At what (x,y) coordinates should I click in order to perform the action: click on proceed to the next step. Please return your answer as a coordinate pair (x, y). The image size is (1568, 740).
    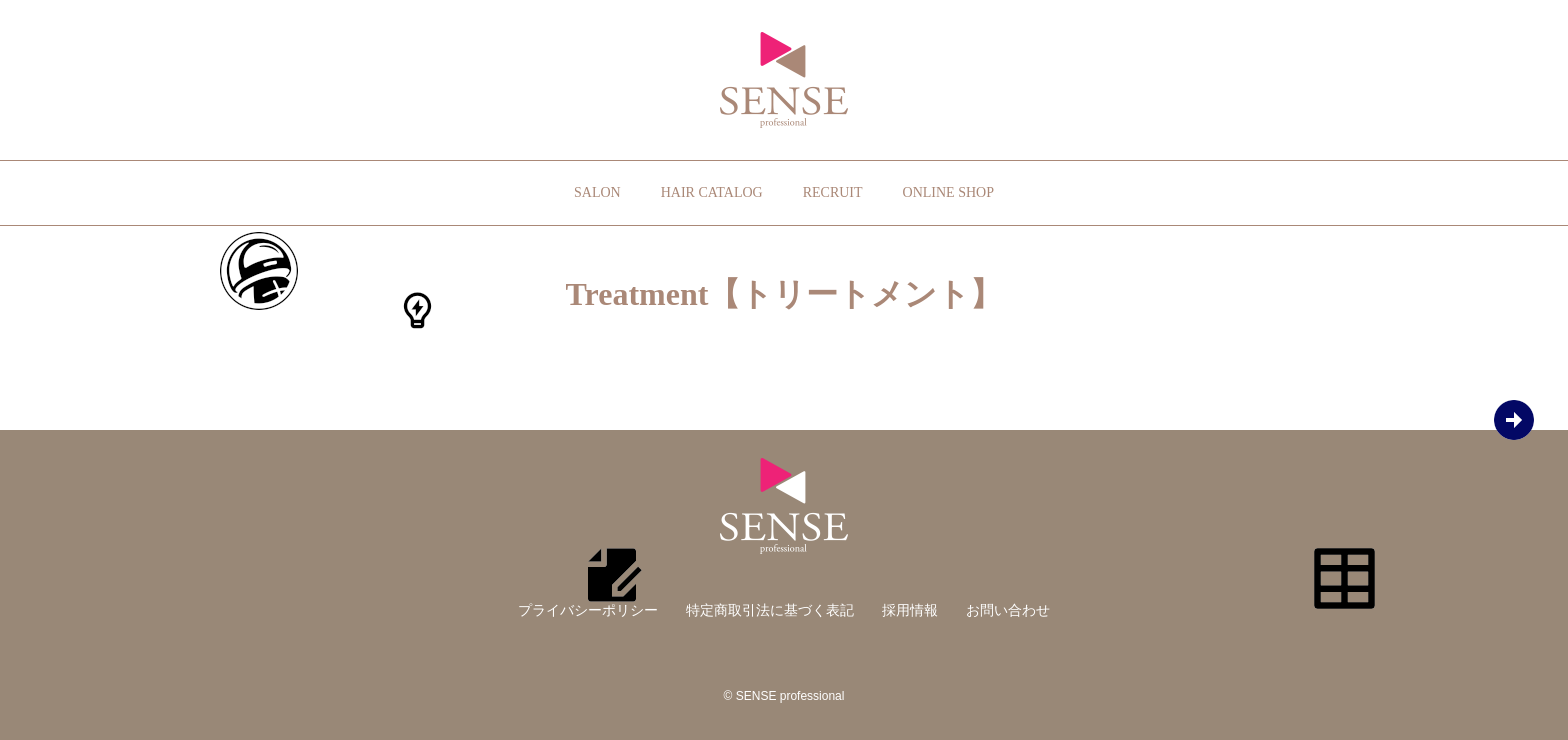
    Looking at the image, I should click on (1514, 420).